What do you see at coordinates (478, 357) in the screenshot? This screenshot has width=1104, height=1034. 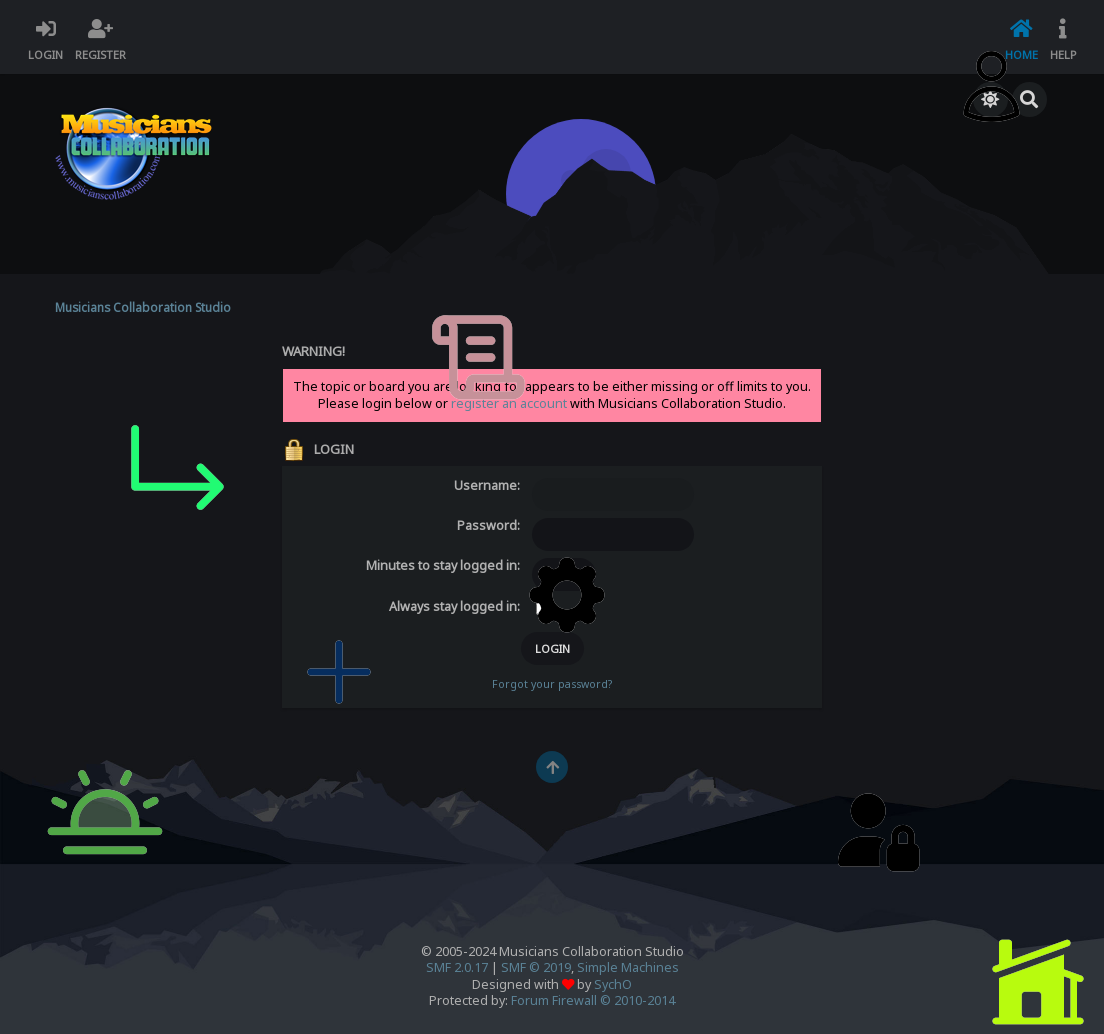 I see `view document or manuscript` at bounding box center [478, 357].